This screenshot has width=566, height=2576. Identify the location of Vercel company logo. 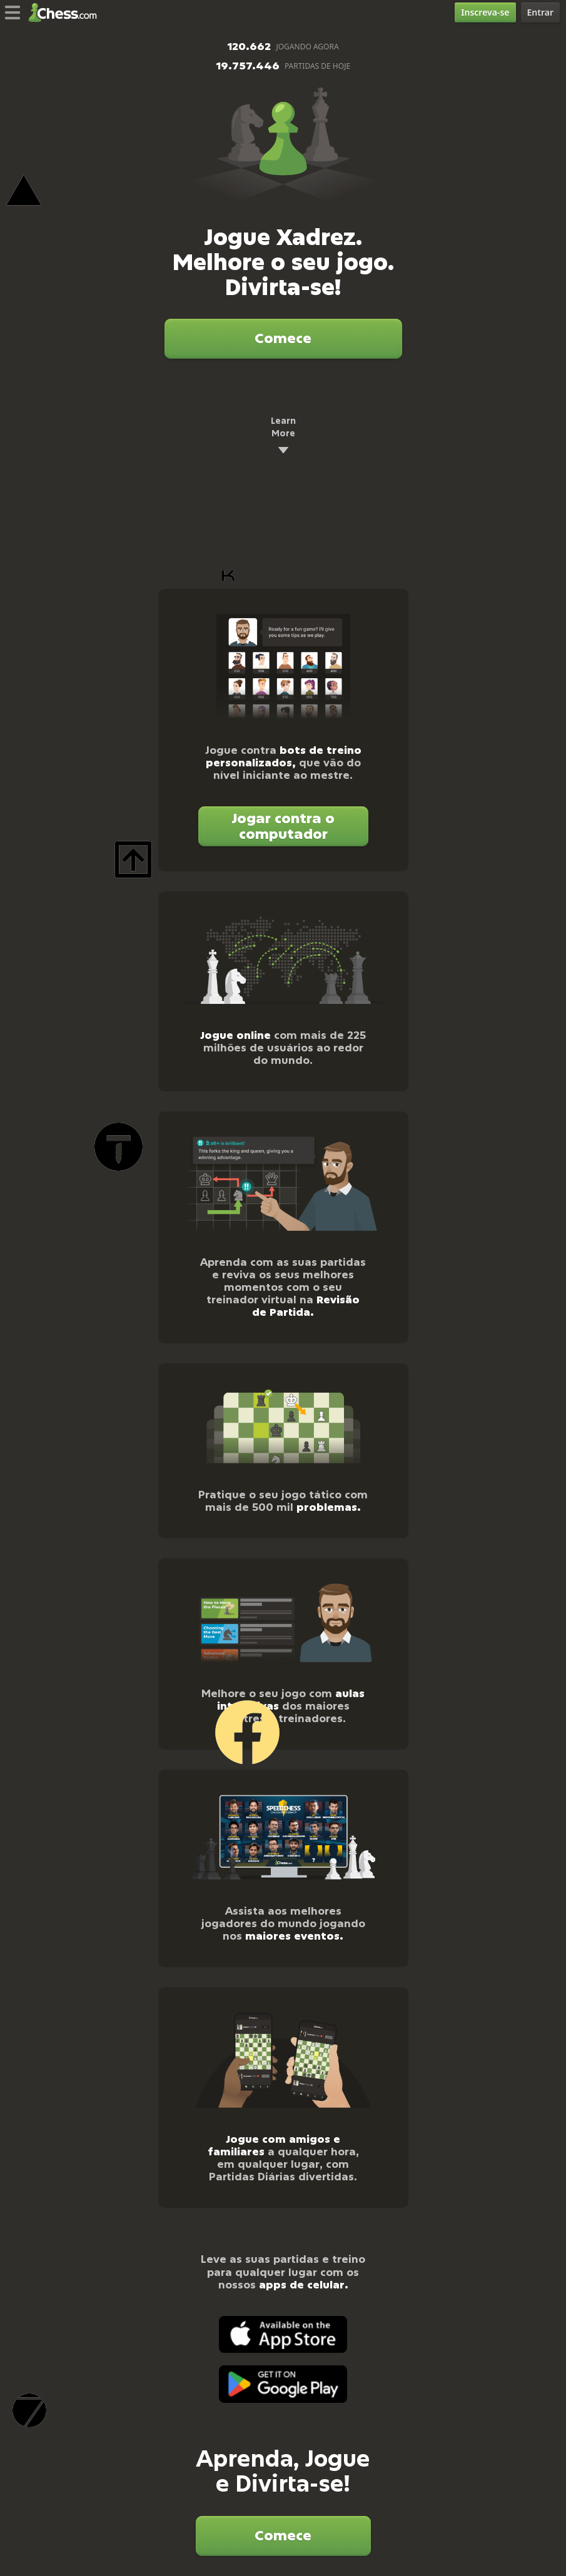
(24, 190).